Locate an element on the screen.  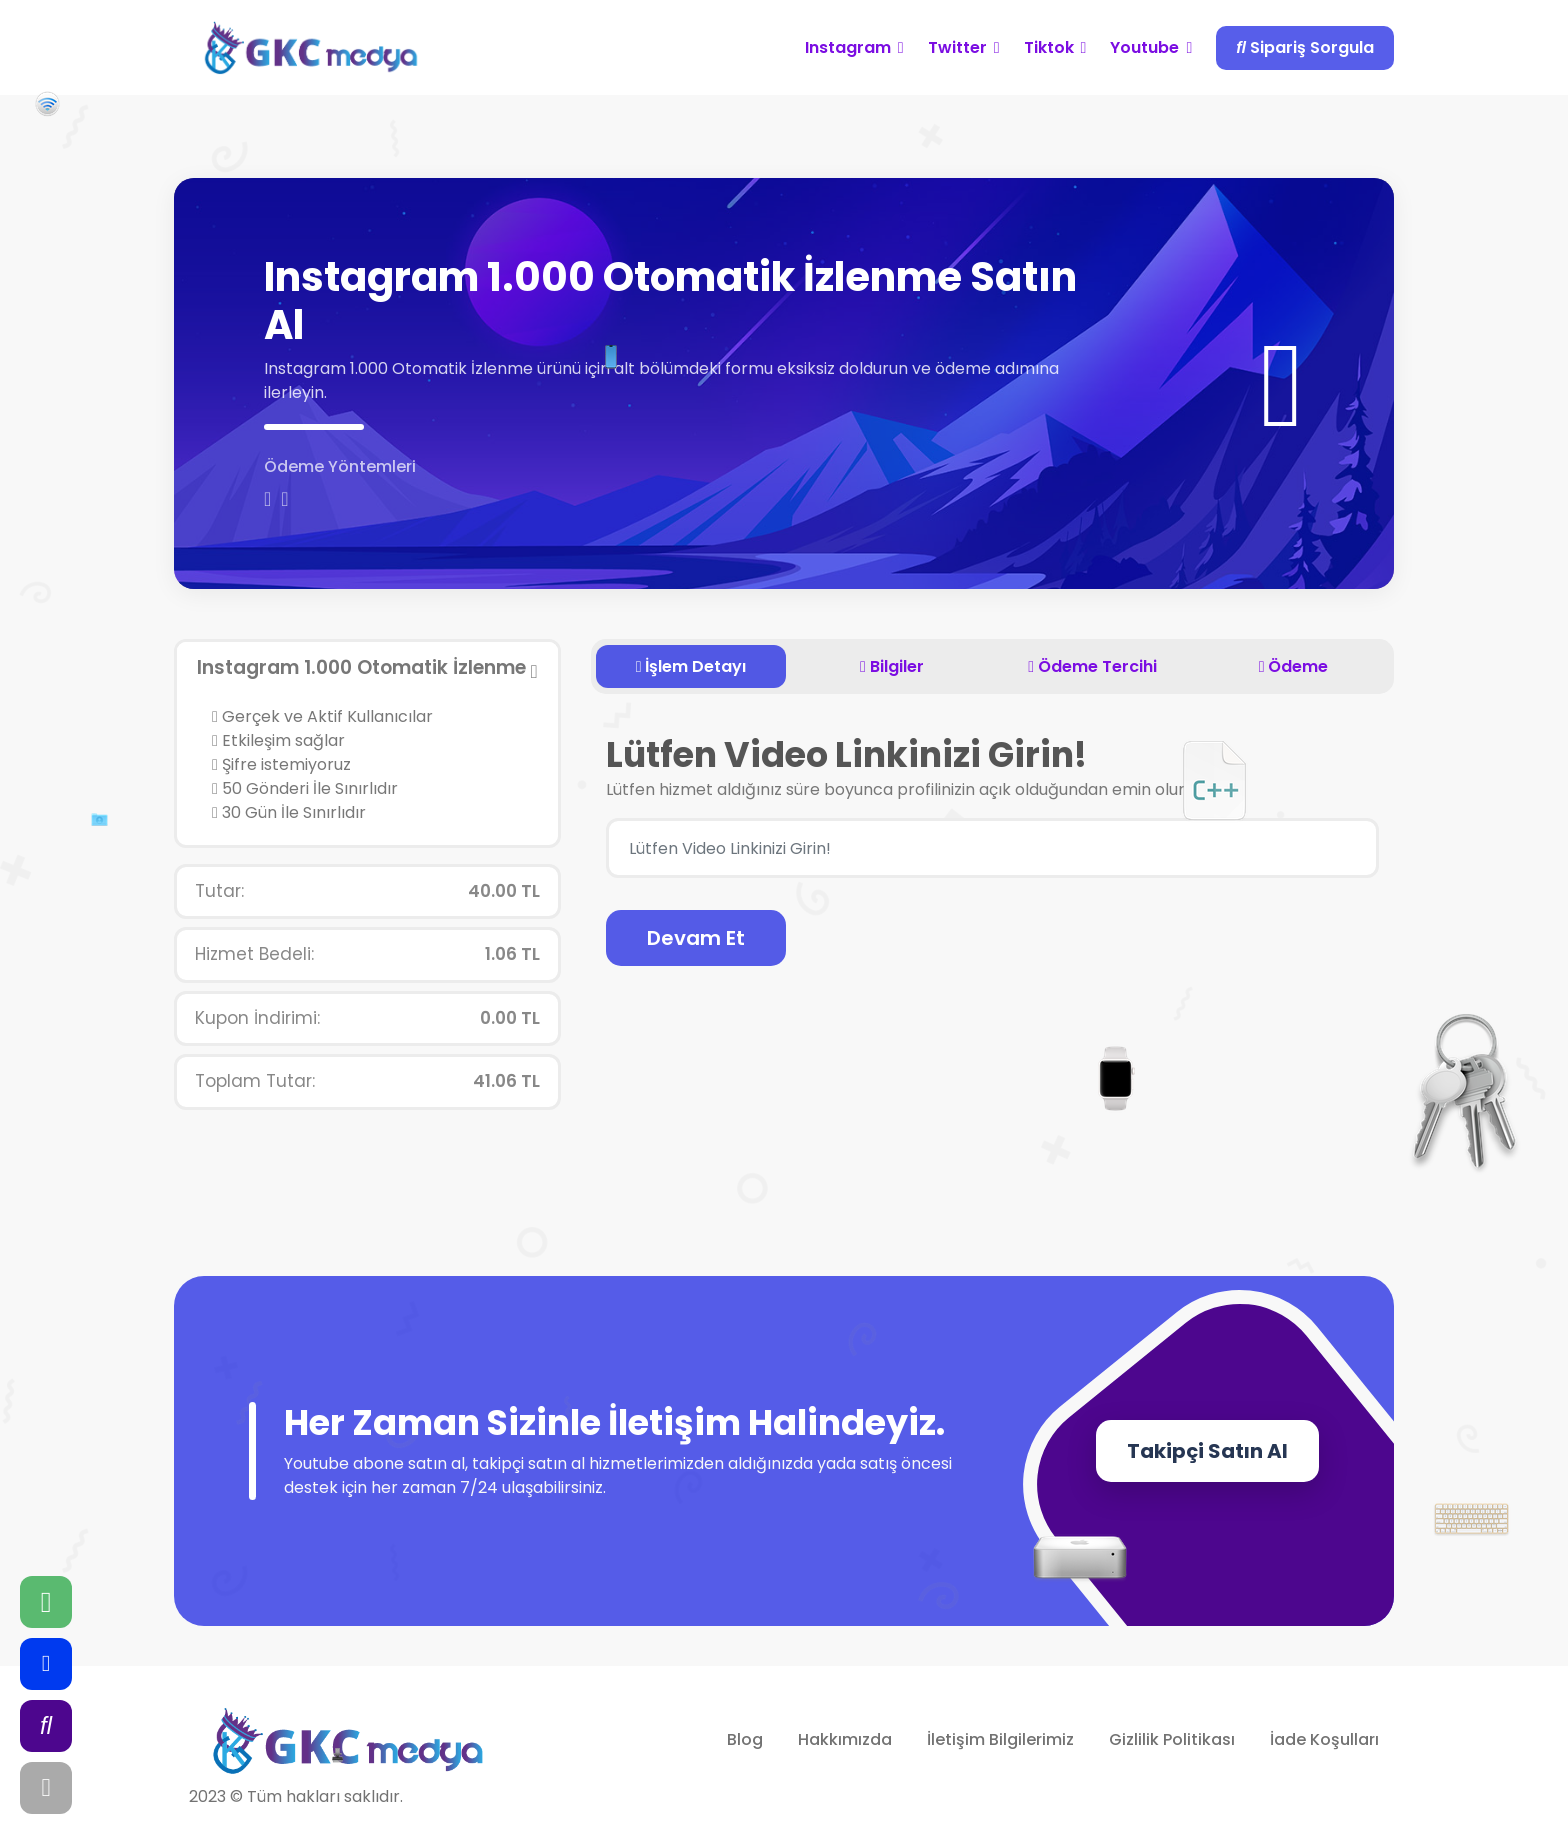
apple magic keyboard with touch id in yellow is located at coordinates (1471, 1518).